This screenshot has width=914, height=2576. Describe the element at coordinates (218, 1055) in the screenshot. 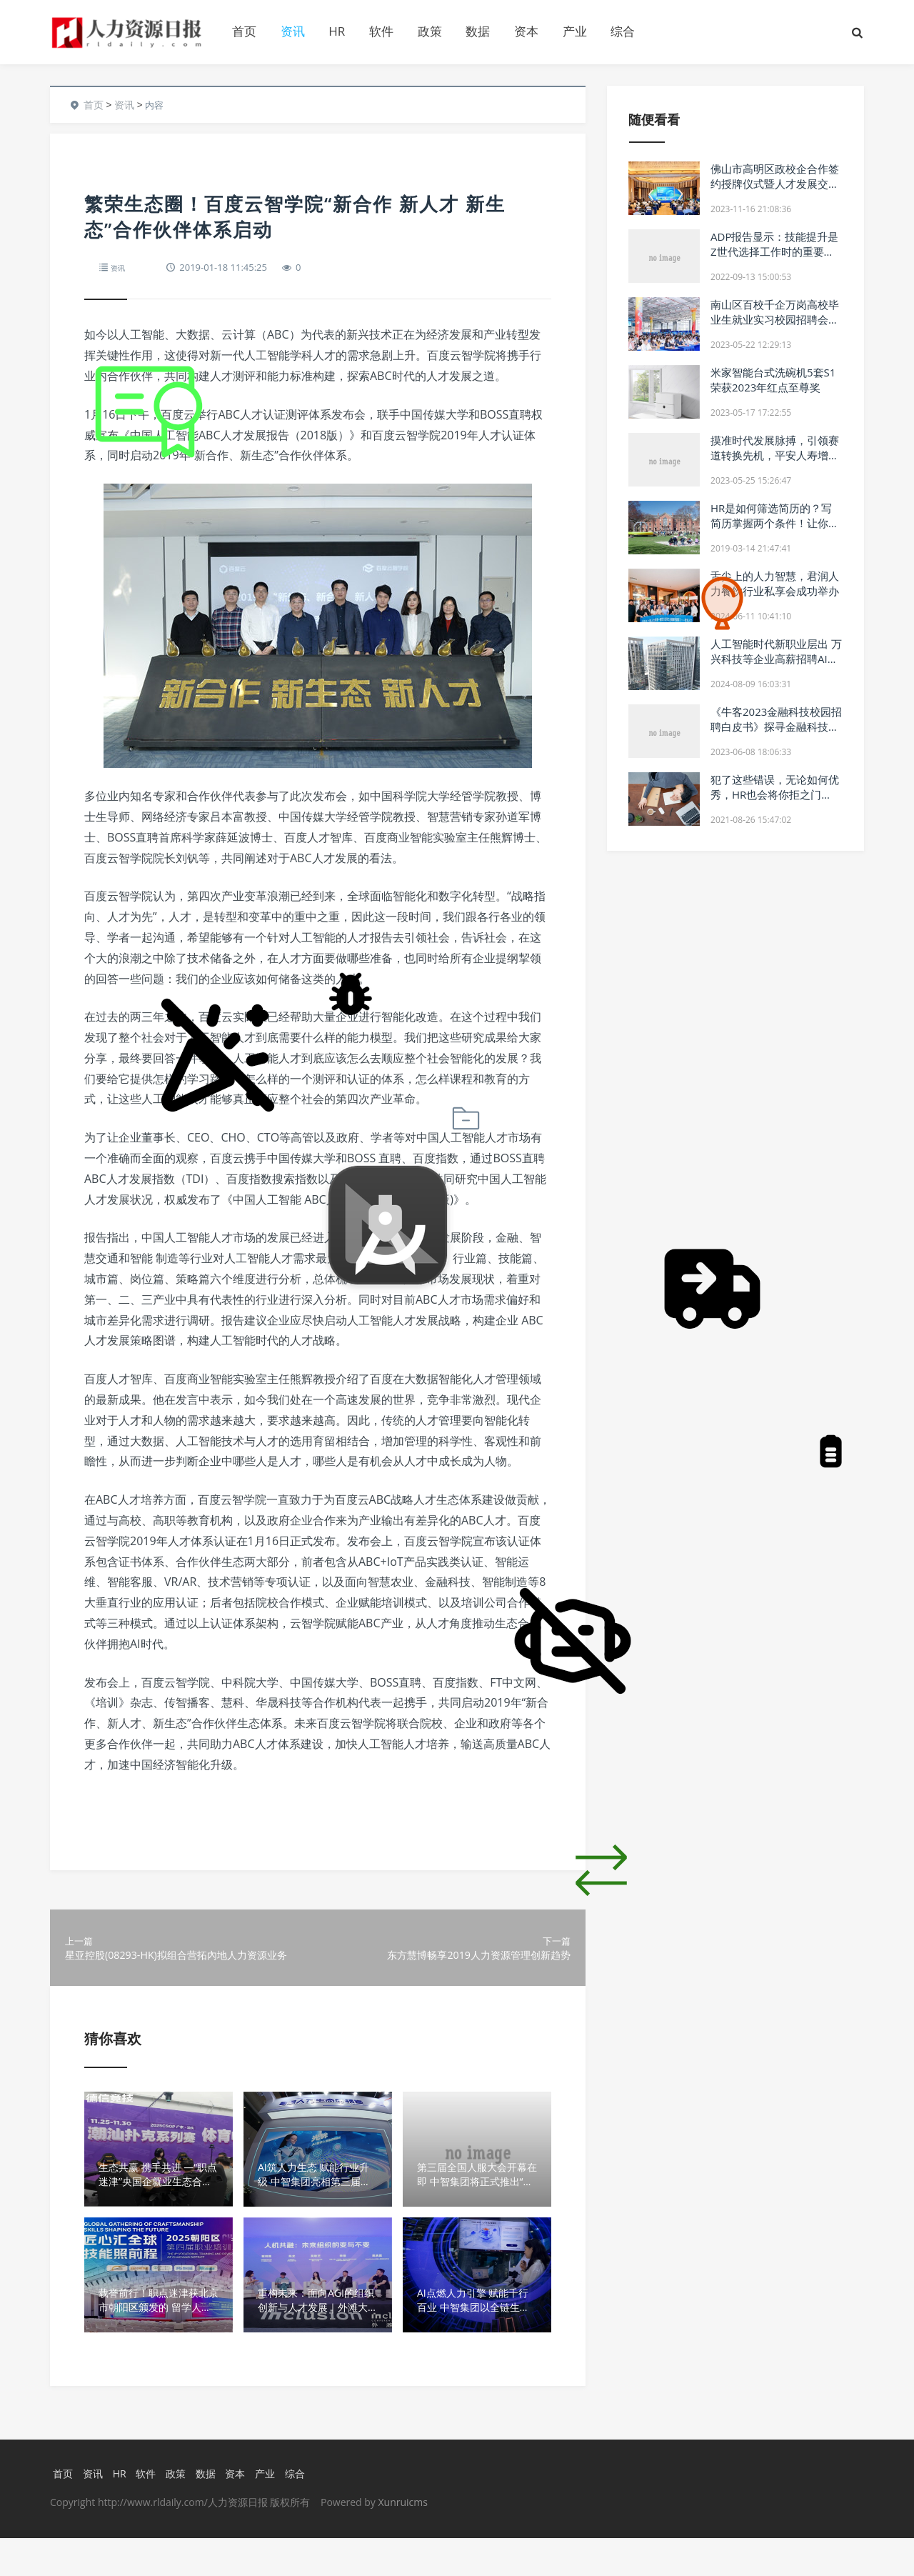

I see `disable celebration effects` at that location.